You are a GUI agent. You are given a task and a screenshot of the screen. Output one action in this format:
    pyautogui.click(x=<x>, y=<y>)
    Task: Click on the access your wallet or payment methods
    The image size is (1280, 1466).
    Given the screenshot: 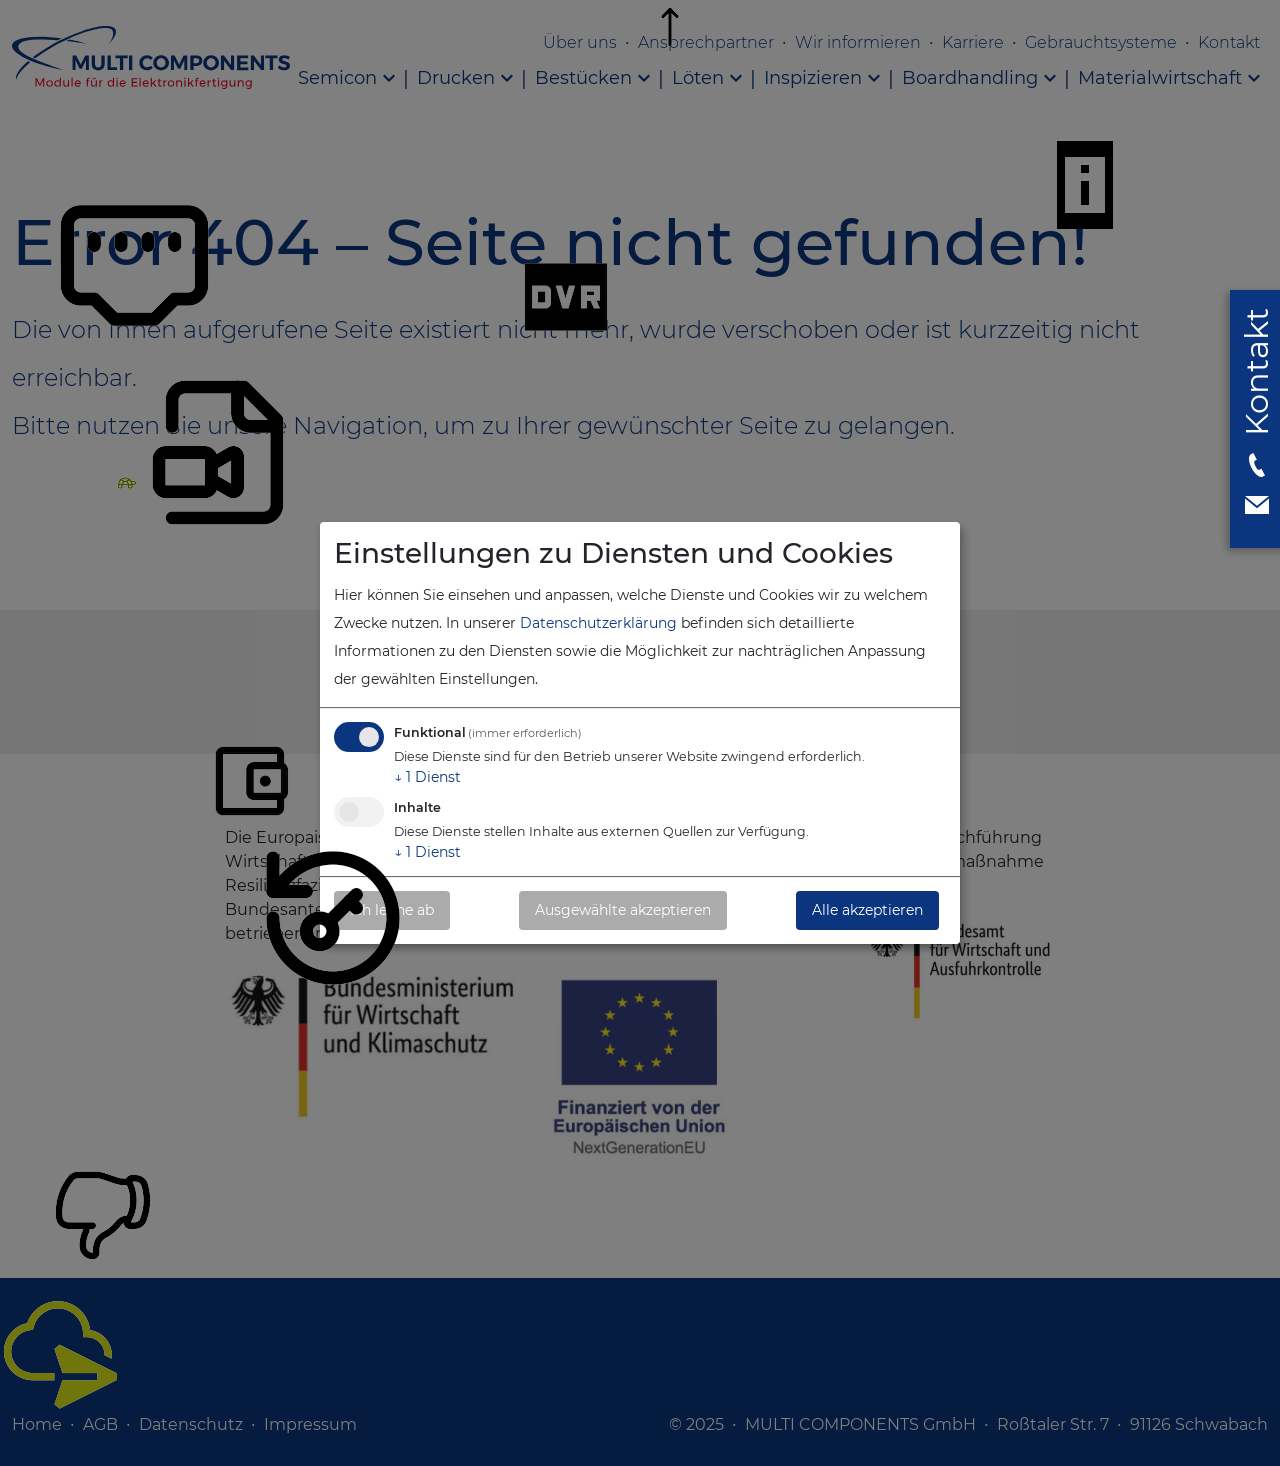 What is the action you would take?
    pyautogui.click(x=250, y=781)
    